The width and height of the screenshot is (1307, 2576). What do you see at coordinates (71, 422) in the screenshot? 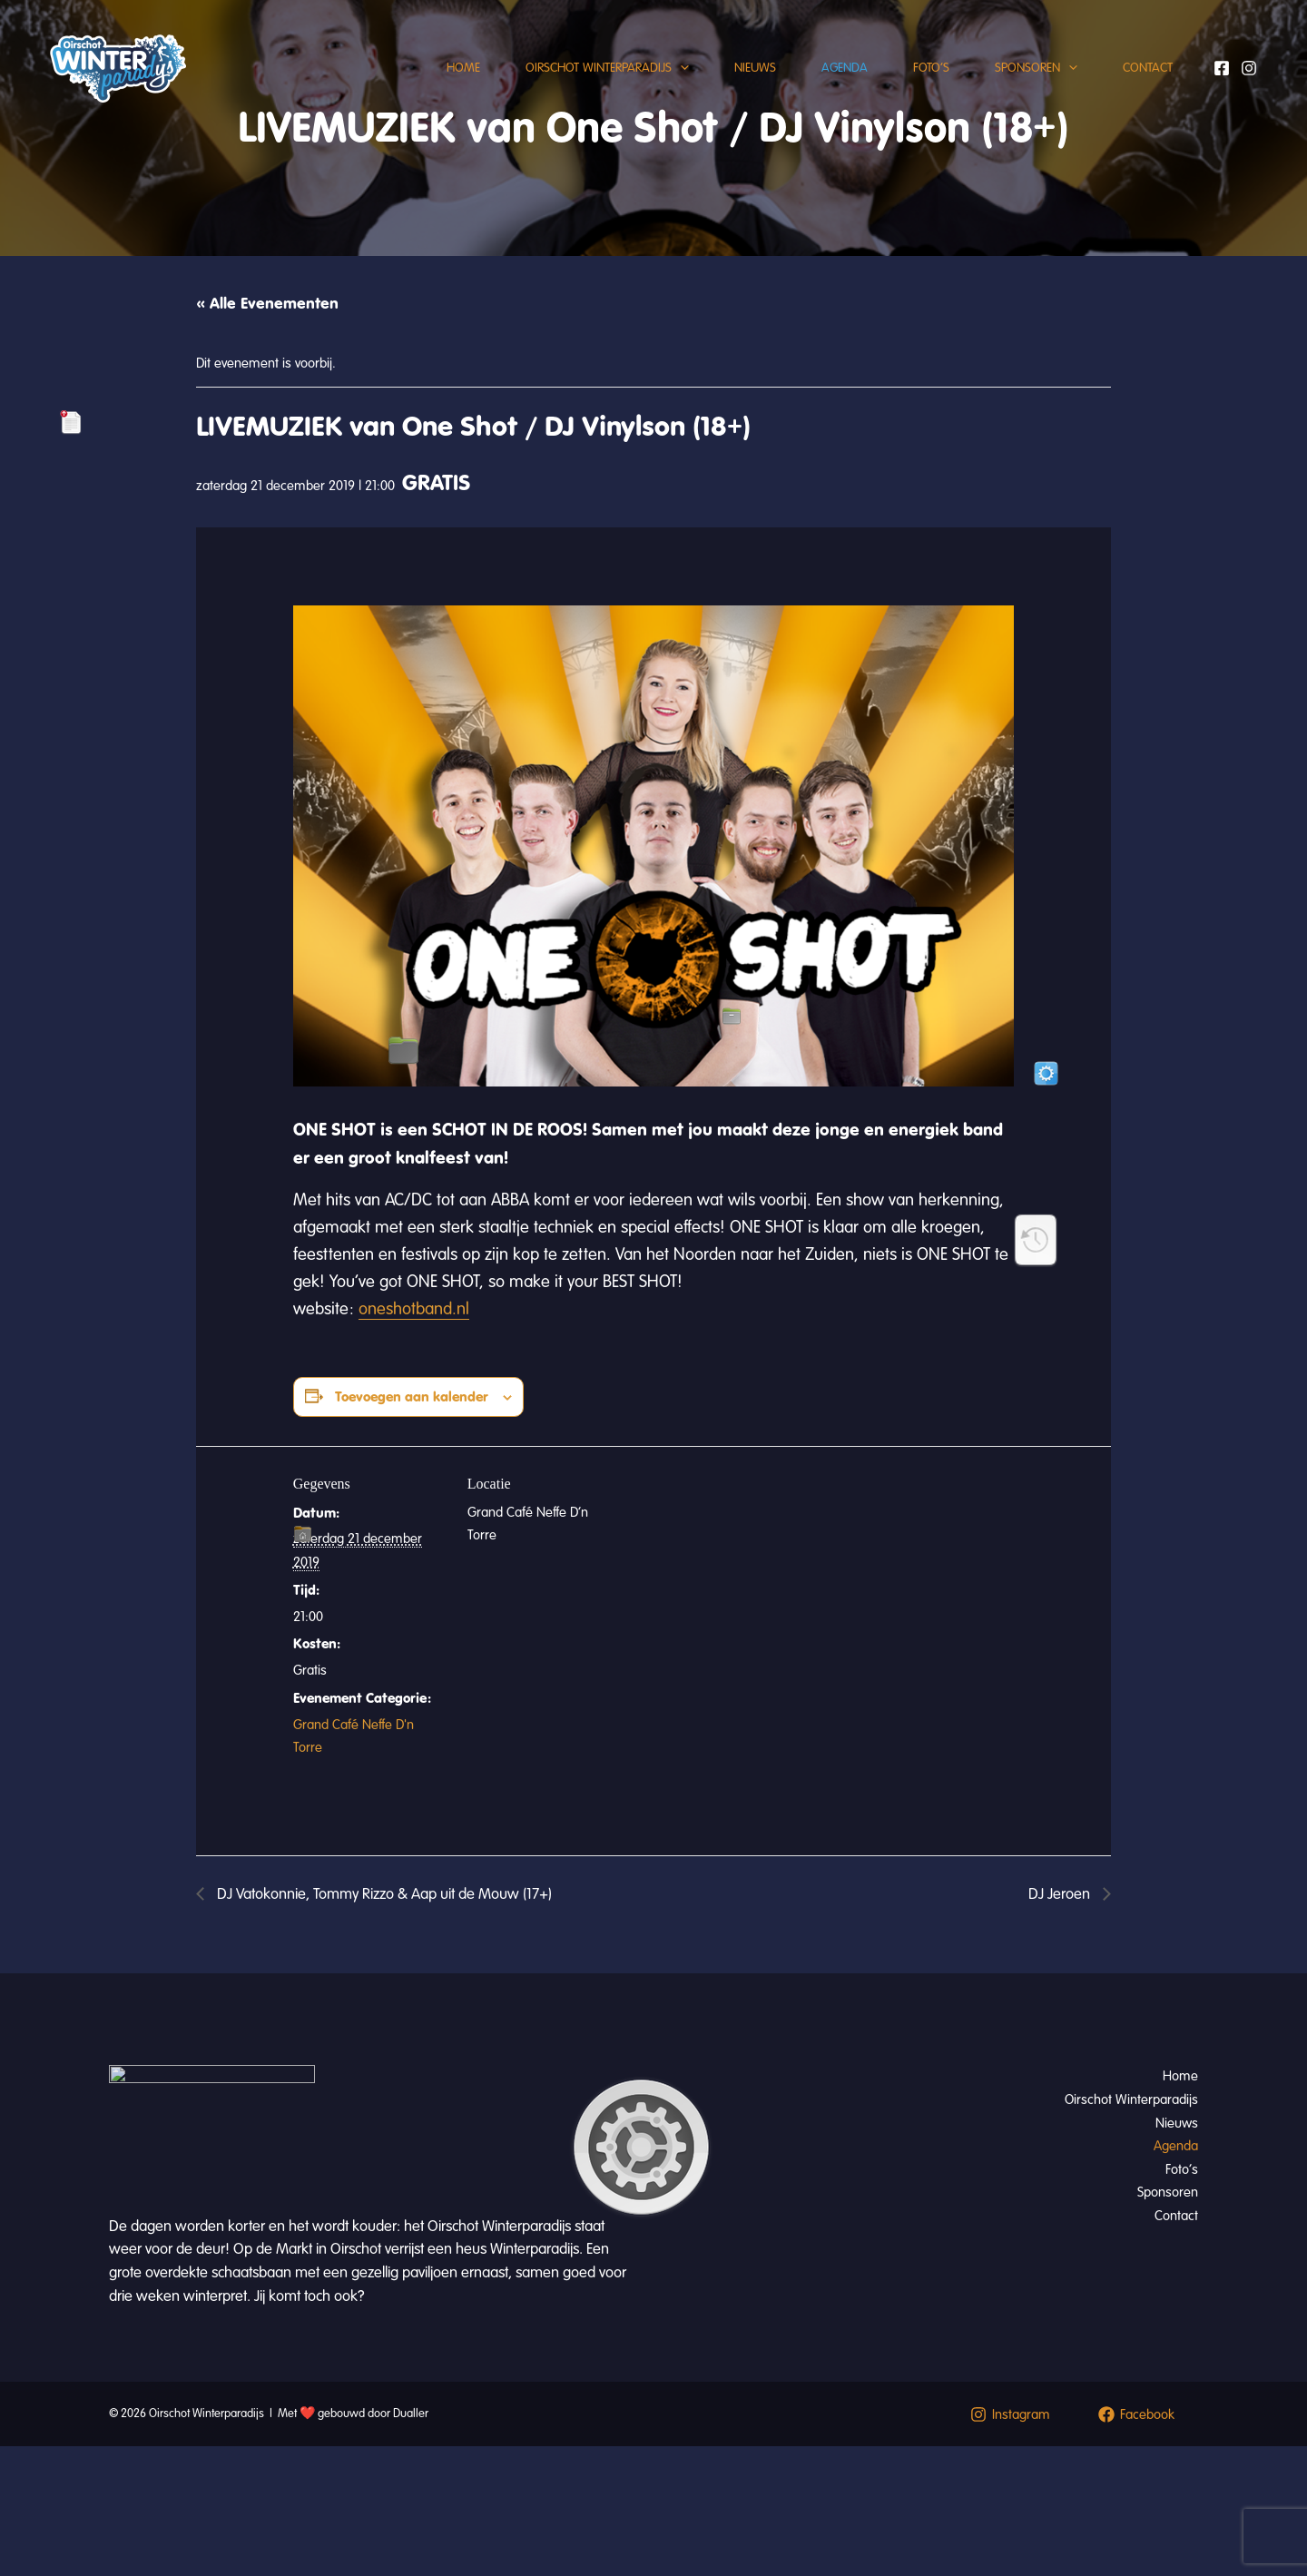
I see `send or upload a document` at bounding box center [71, 422].